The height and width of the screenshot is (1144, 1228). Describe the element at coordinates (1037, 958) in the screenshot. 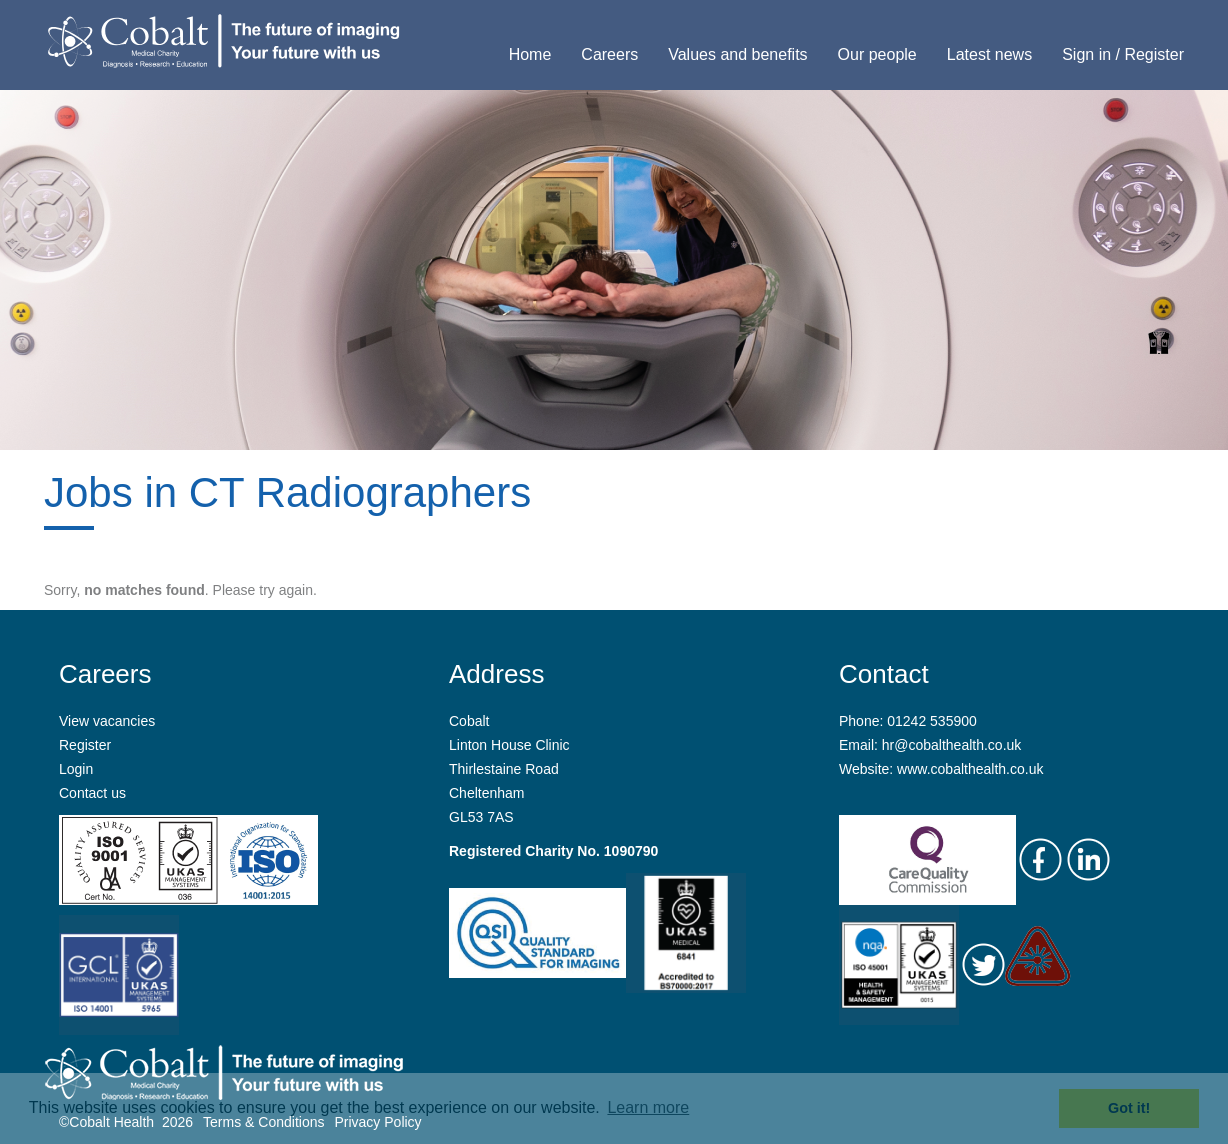

I see `laser hazard warning indicator` at that location.